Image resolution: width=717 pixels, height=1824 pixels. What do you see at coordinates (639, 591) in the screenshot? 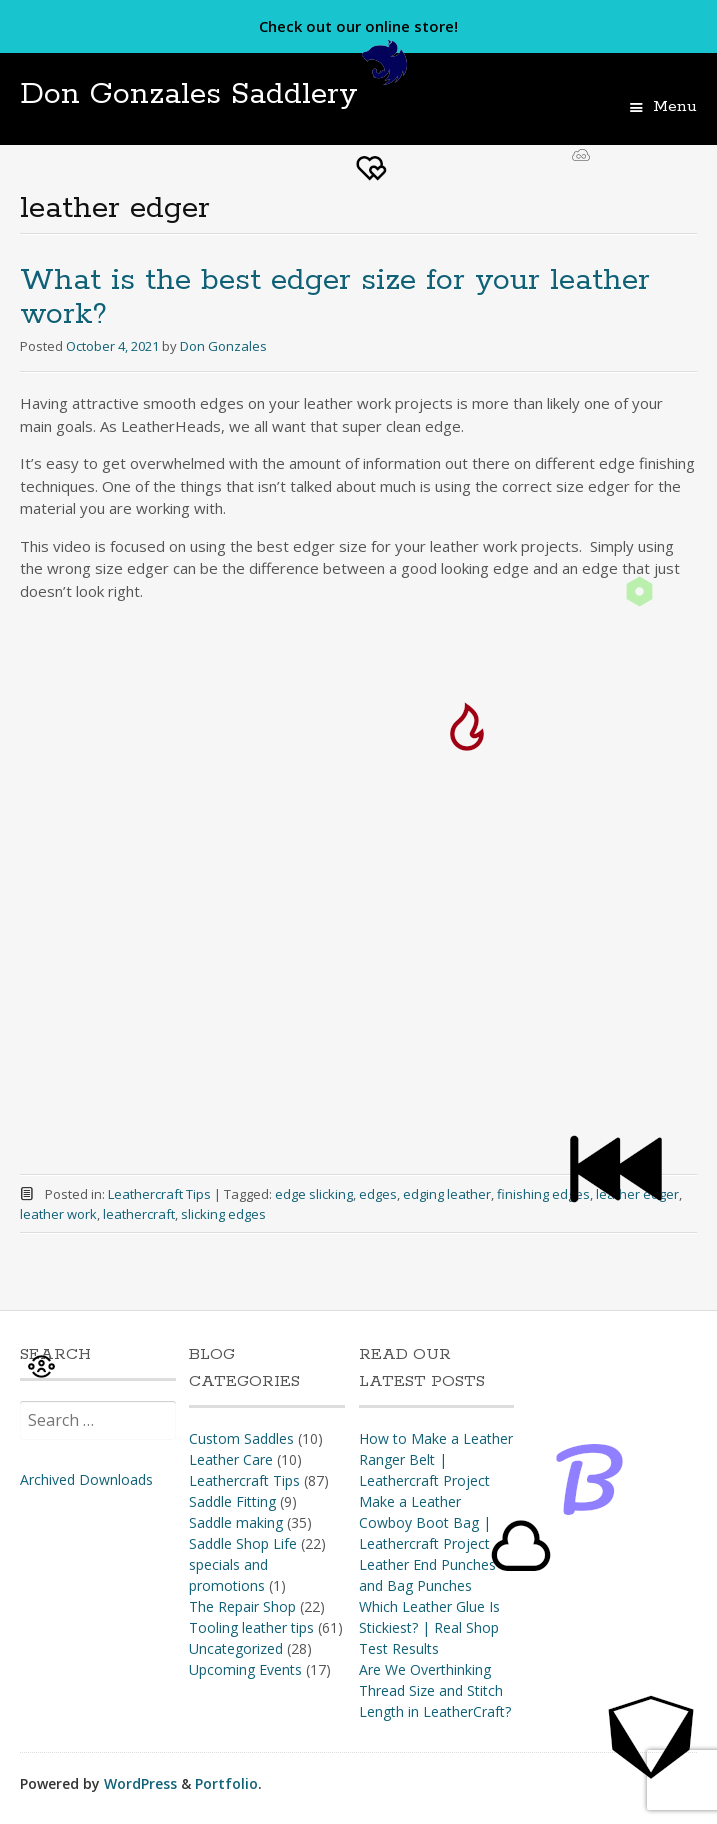
I see `access app or system settings` at bounding box center [639, 591].